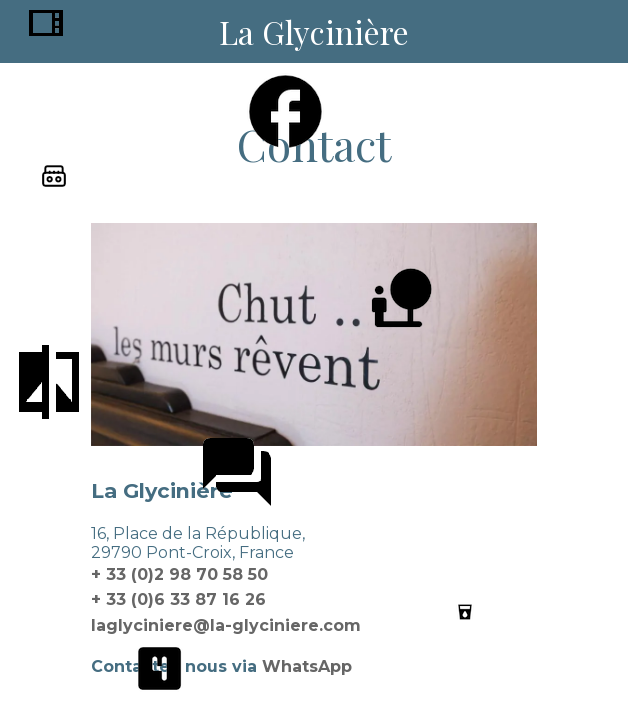 This screenshot has height=720, width=628. I want to click on explore outdoor activities or nature-related content, so click(401, 297).